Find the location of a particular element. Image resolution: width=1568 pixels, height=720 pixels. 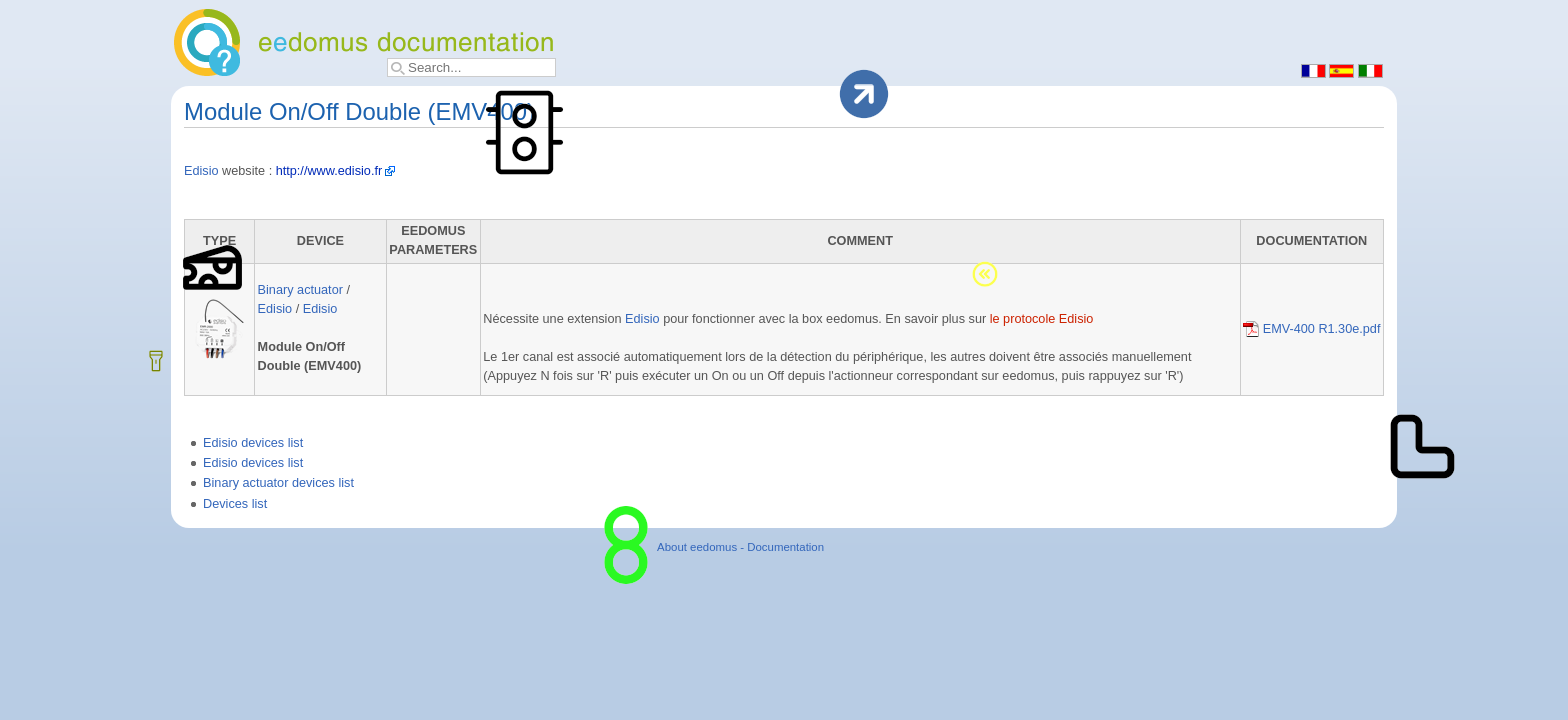

open link in new tab or window is located at coordinates (864, 94).